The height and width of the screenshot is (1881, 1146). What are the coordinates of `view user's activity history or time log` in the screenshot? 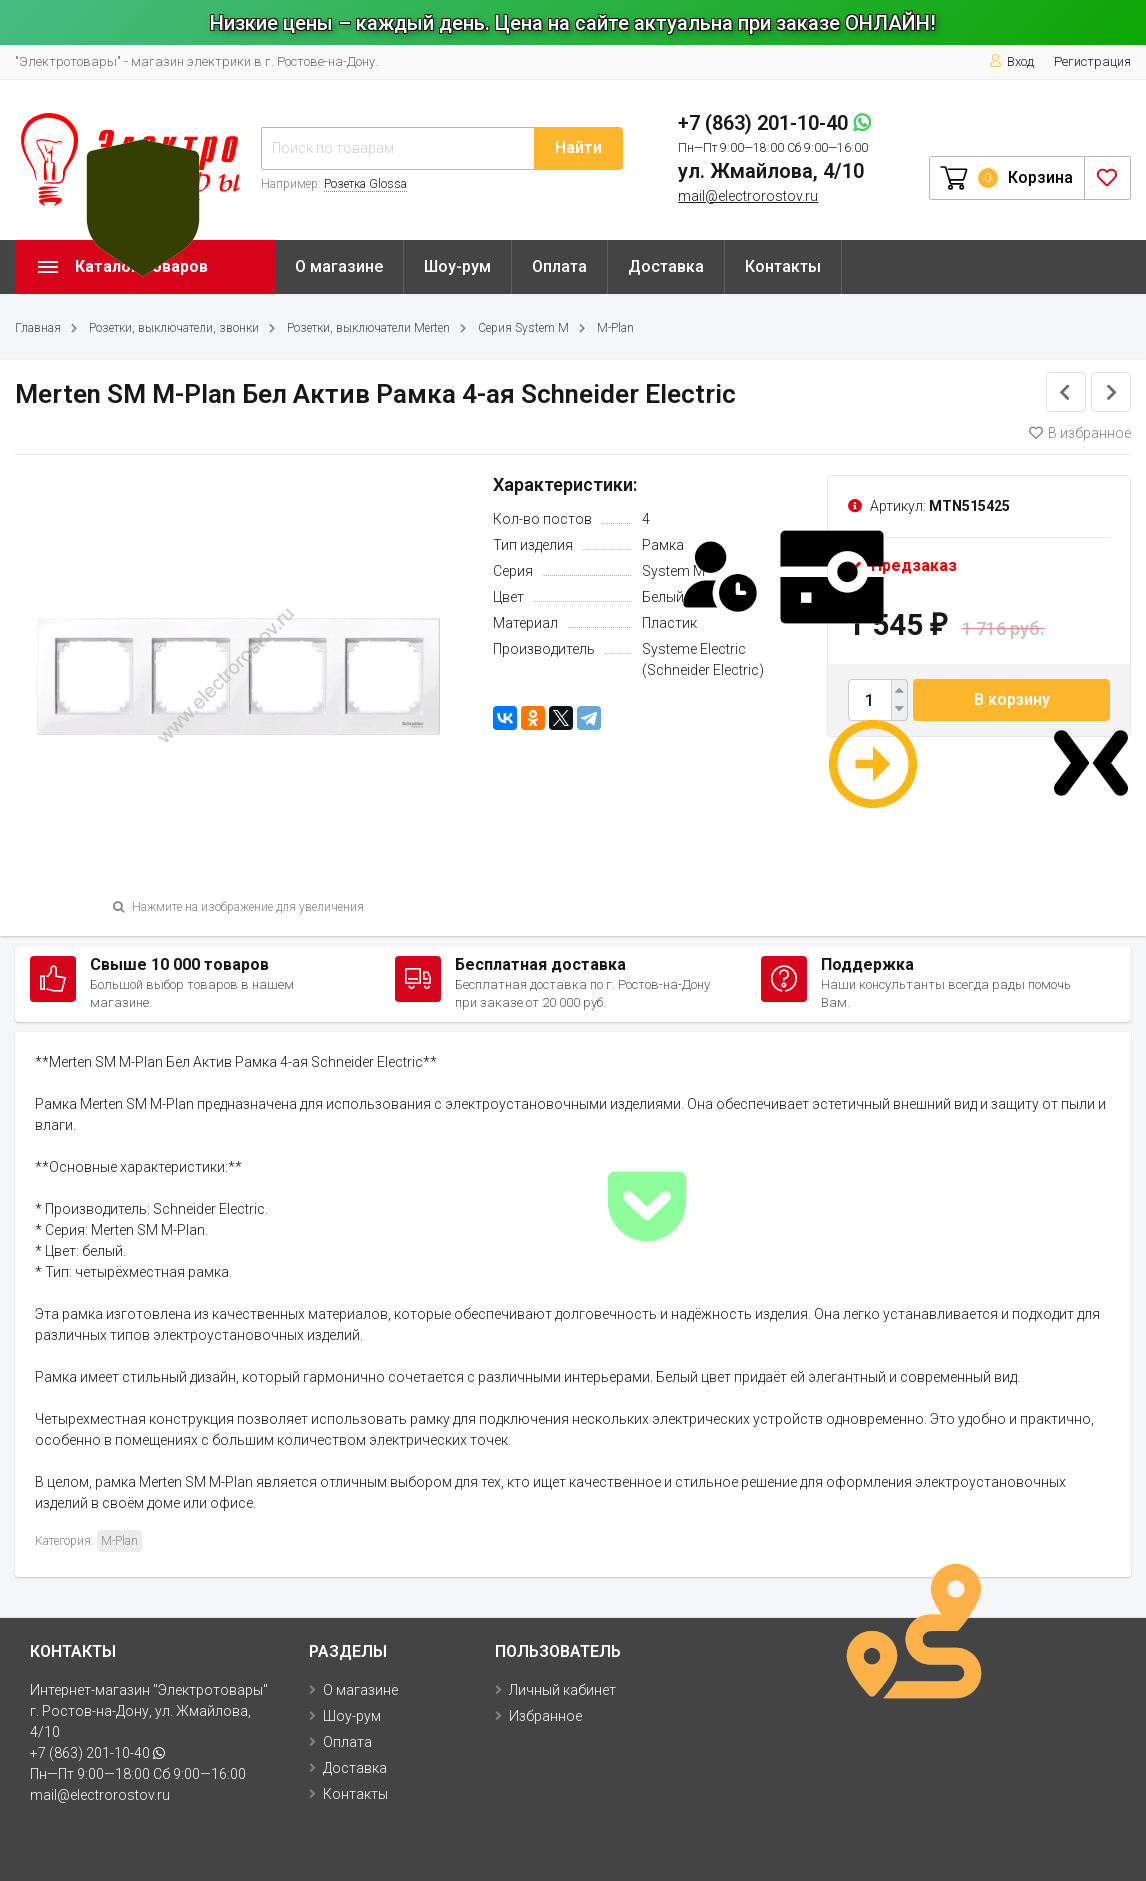 It's located at (719, 574).